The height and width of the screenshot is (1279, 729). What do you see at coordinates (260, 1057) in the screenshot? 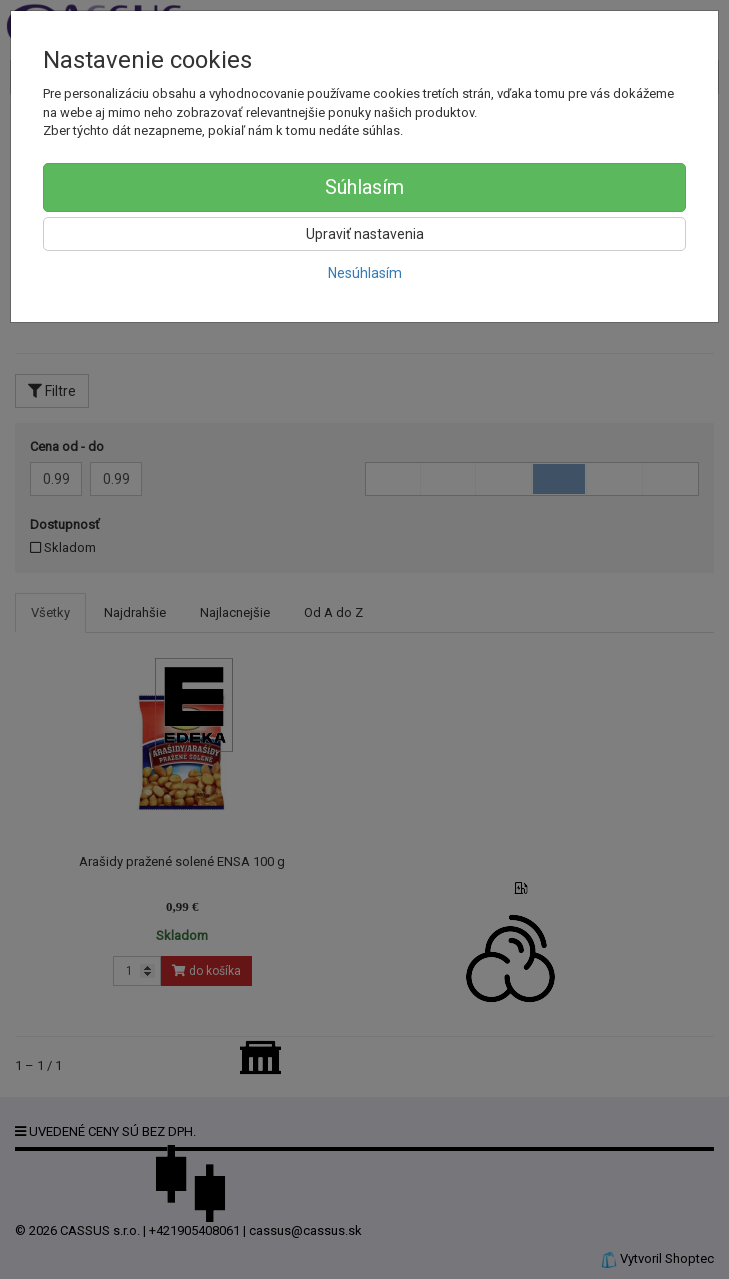
I see `access government services` at bounding box center [260, 1057].